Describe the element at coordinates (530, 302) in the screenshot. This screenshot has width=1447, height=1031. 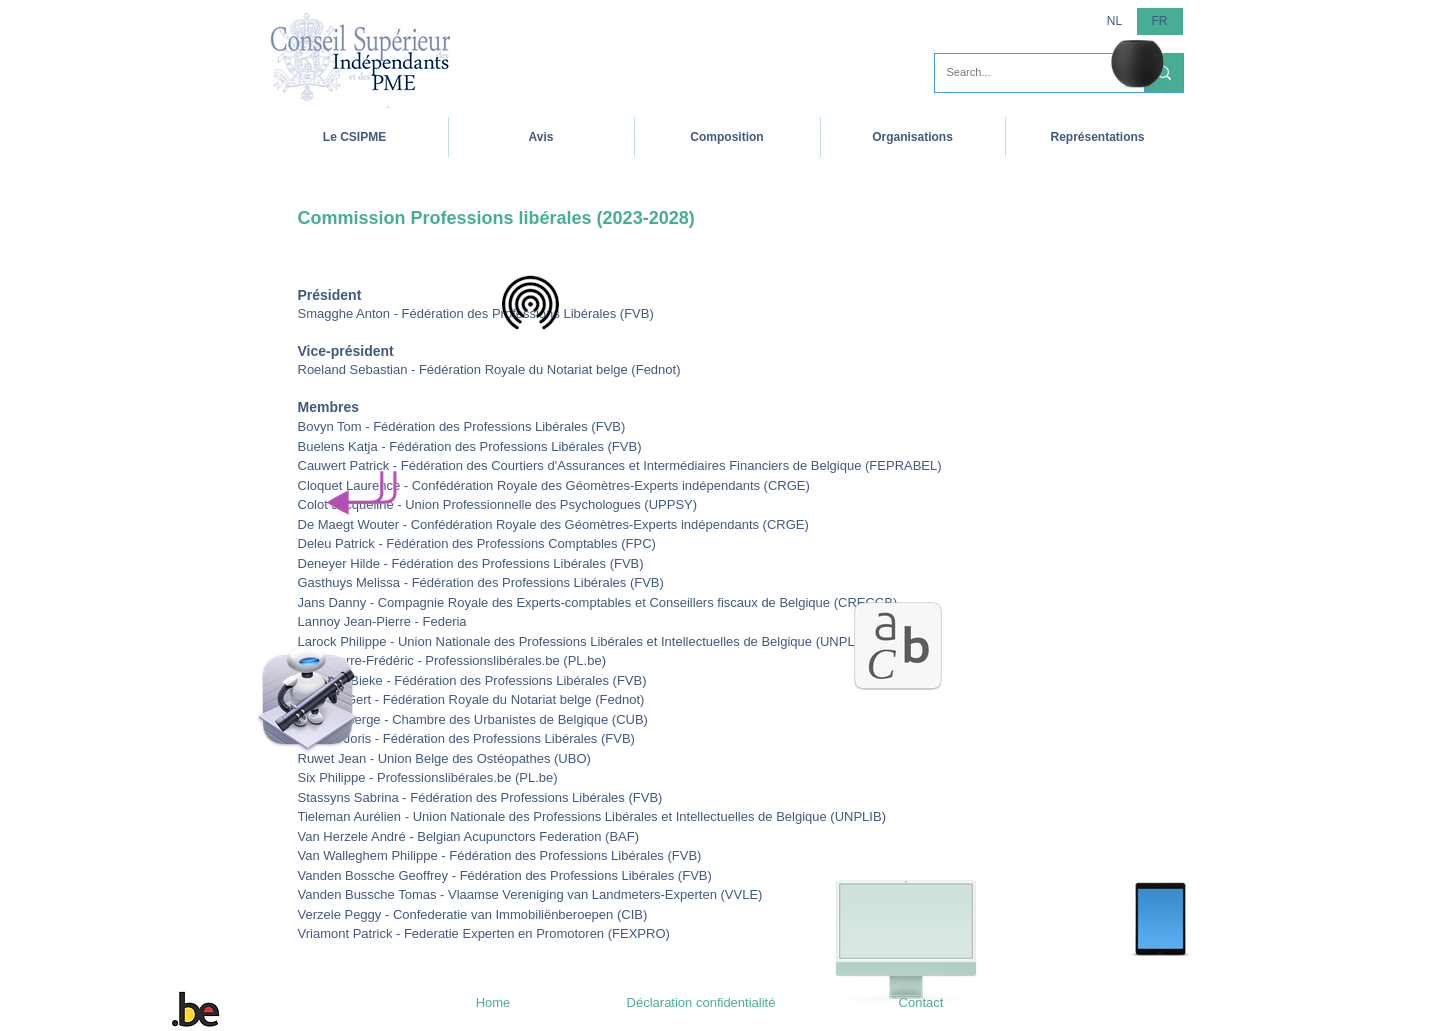
I see `access AirDrop file sharing` at that location.